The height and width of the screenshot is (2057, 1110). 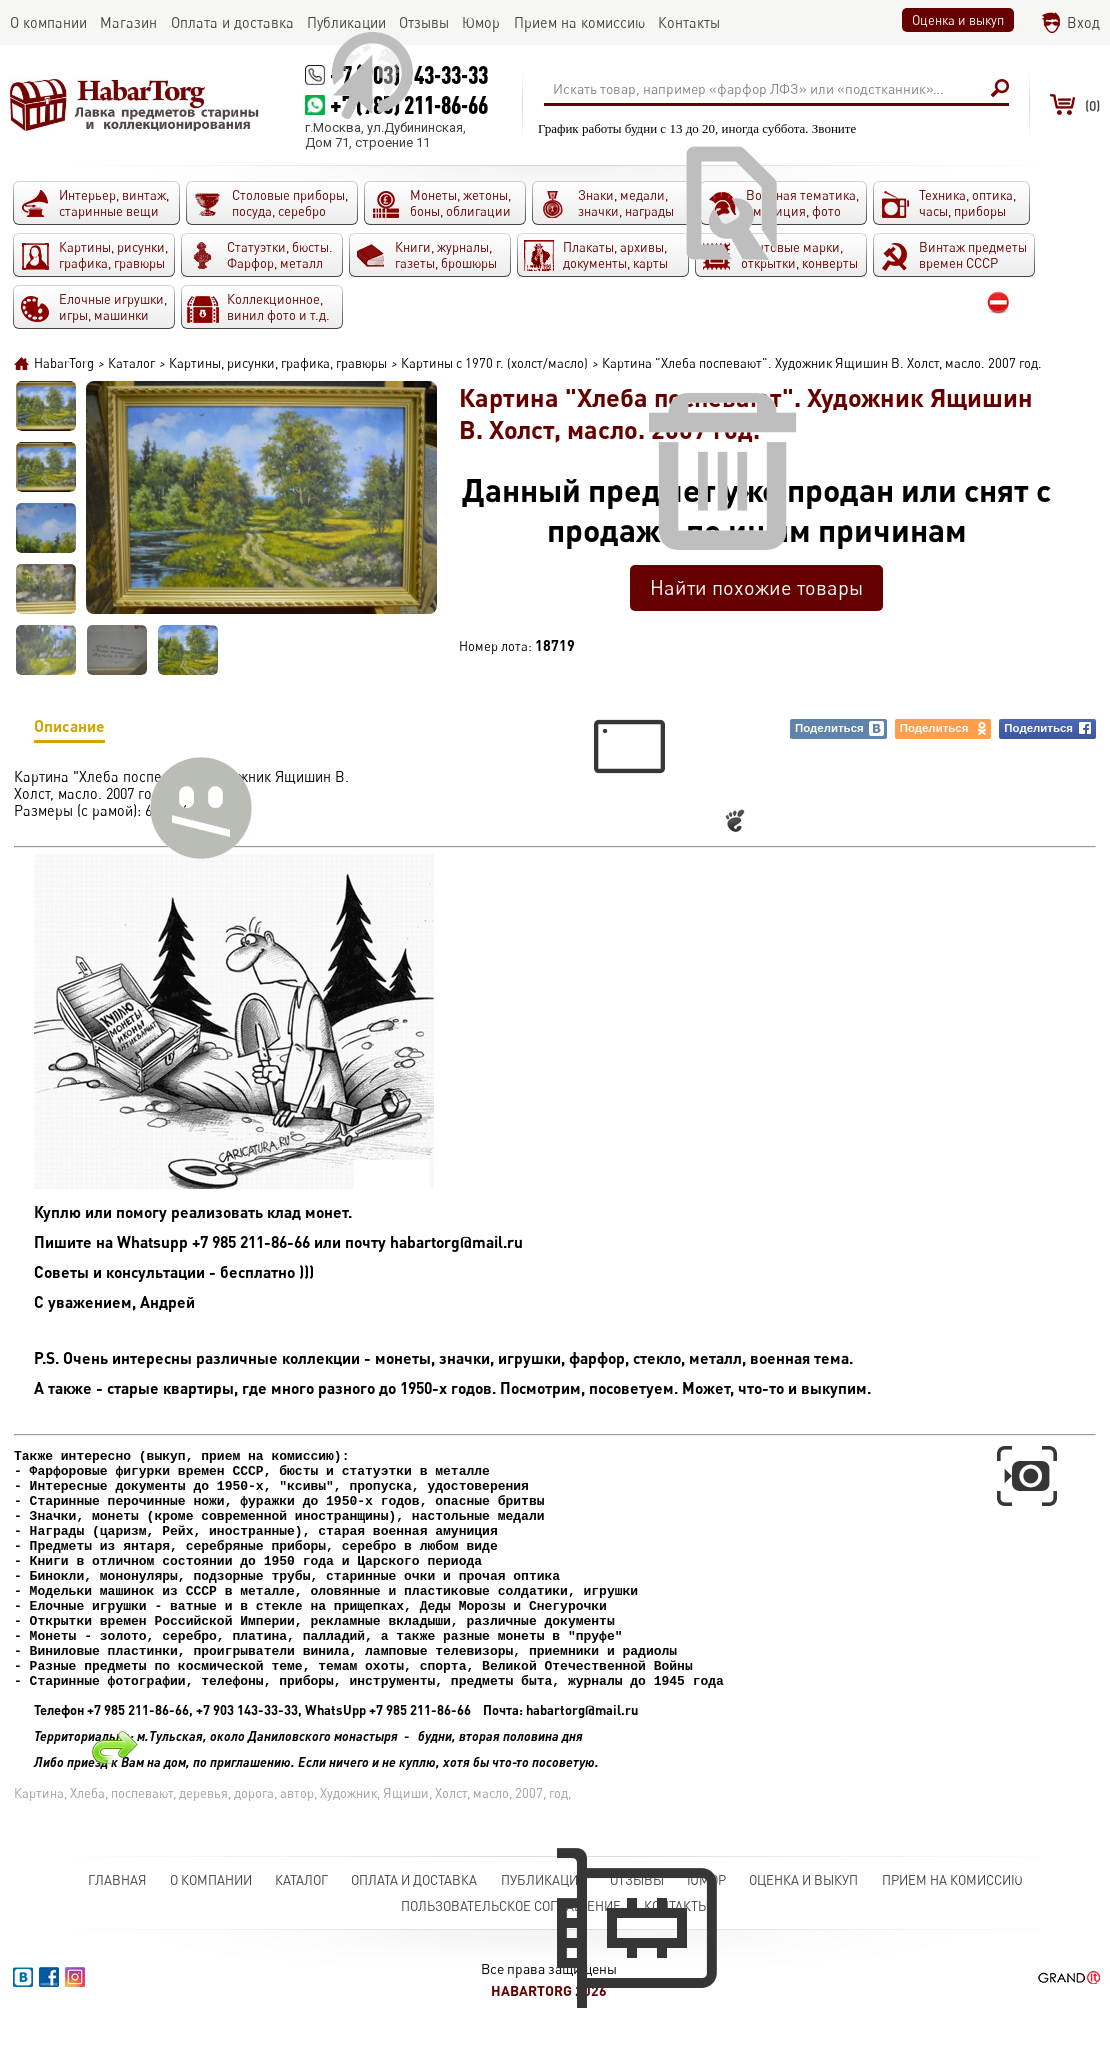 I want to click on indicates an error or critical issue has occurred, so click(x=998, y=302).